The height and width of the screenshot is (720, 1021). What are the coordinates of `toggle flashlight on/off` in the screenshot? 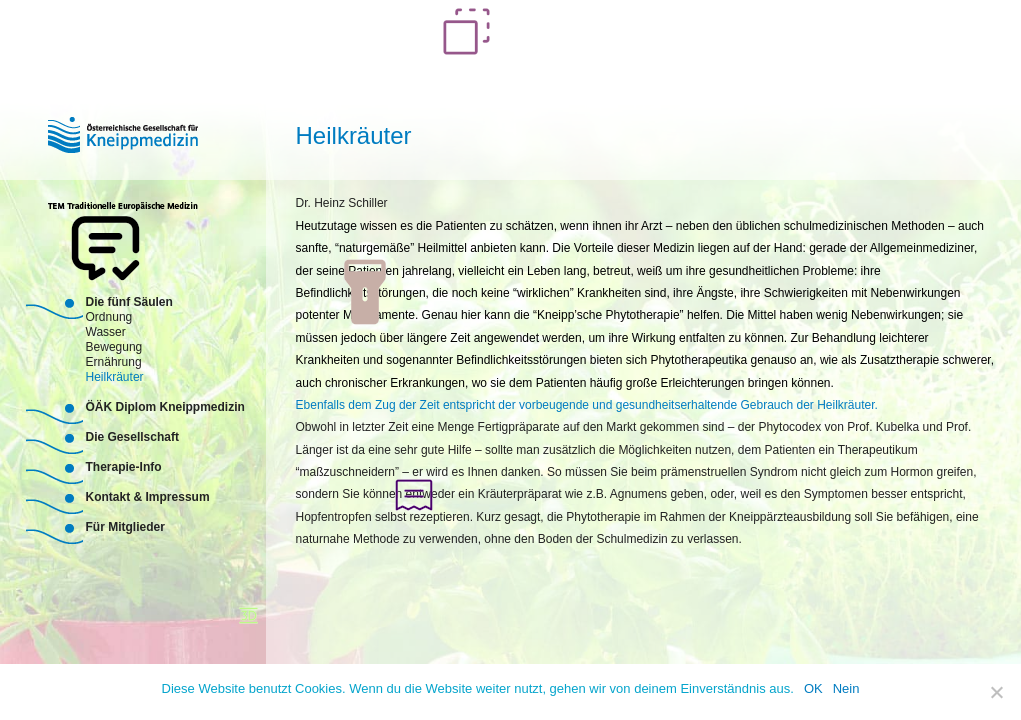 It's located at (365, 292).